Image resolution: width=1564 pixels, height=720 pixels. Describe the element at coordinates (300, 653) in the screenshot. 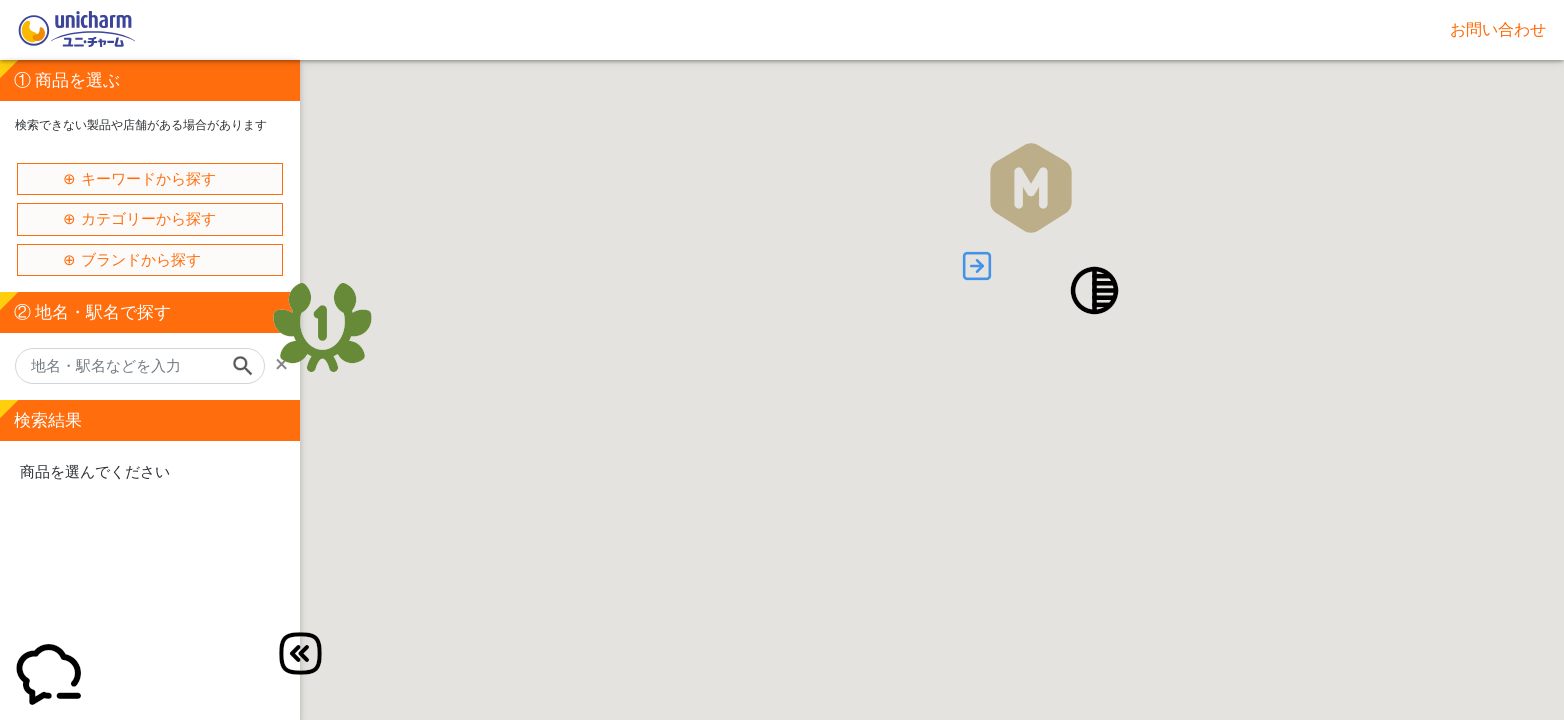

I see `go back to previous section` at that location.